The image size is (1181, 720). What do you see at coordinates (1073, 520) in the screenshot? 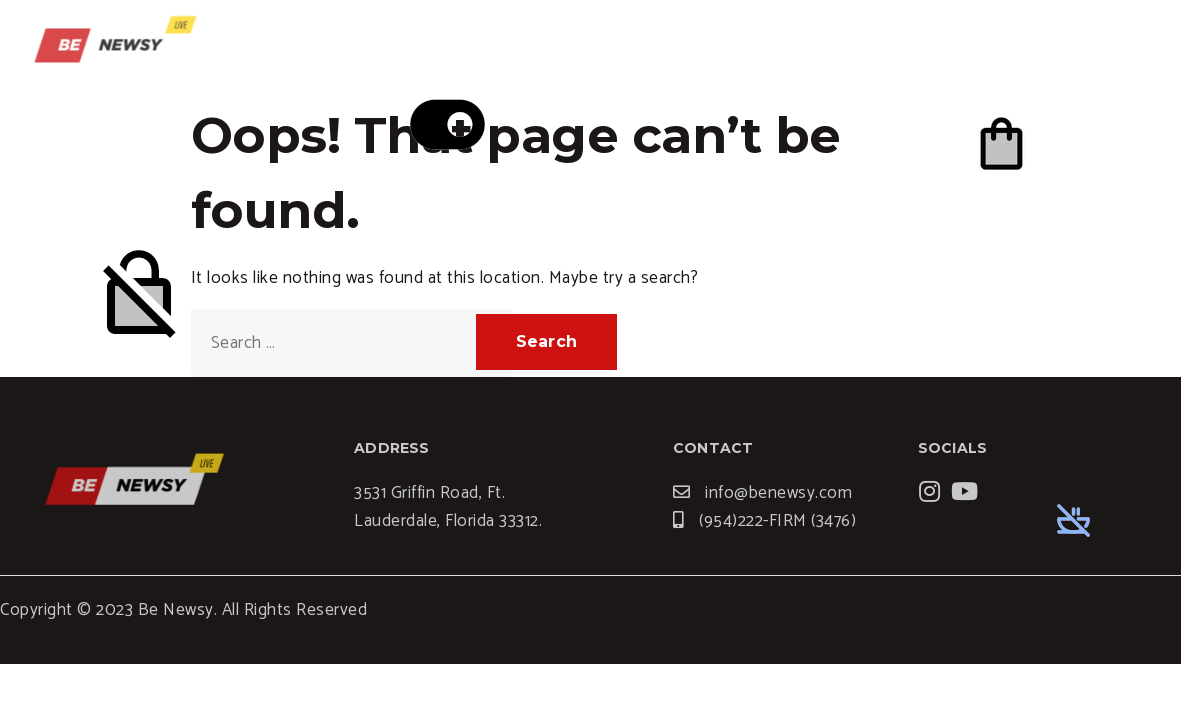
I see `soup or hot food unavailable` at bounding box center [1073, 520].